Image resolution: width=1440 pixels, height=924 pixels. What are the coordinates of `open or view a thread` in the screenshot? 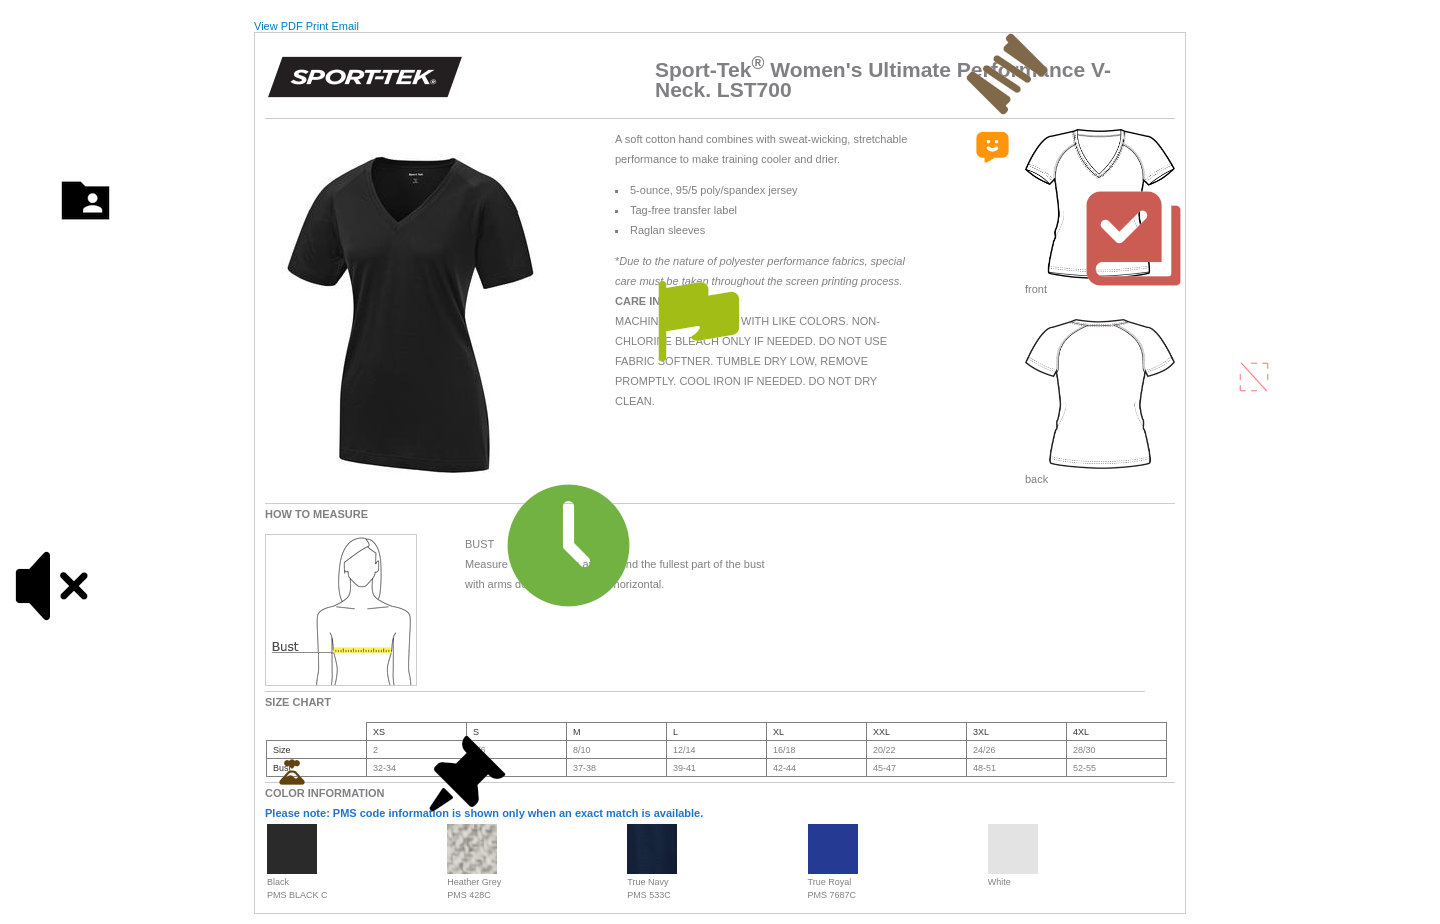 It's located at (1007, 74).